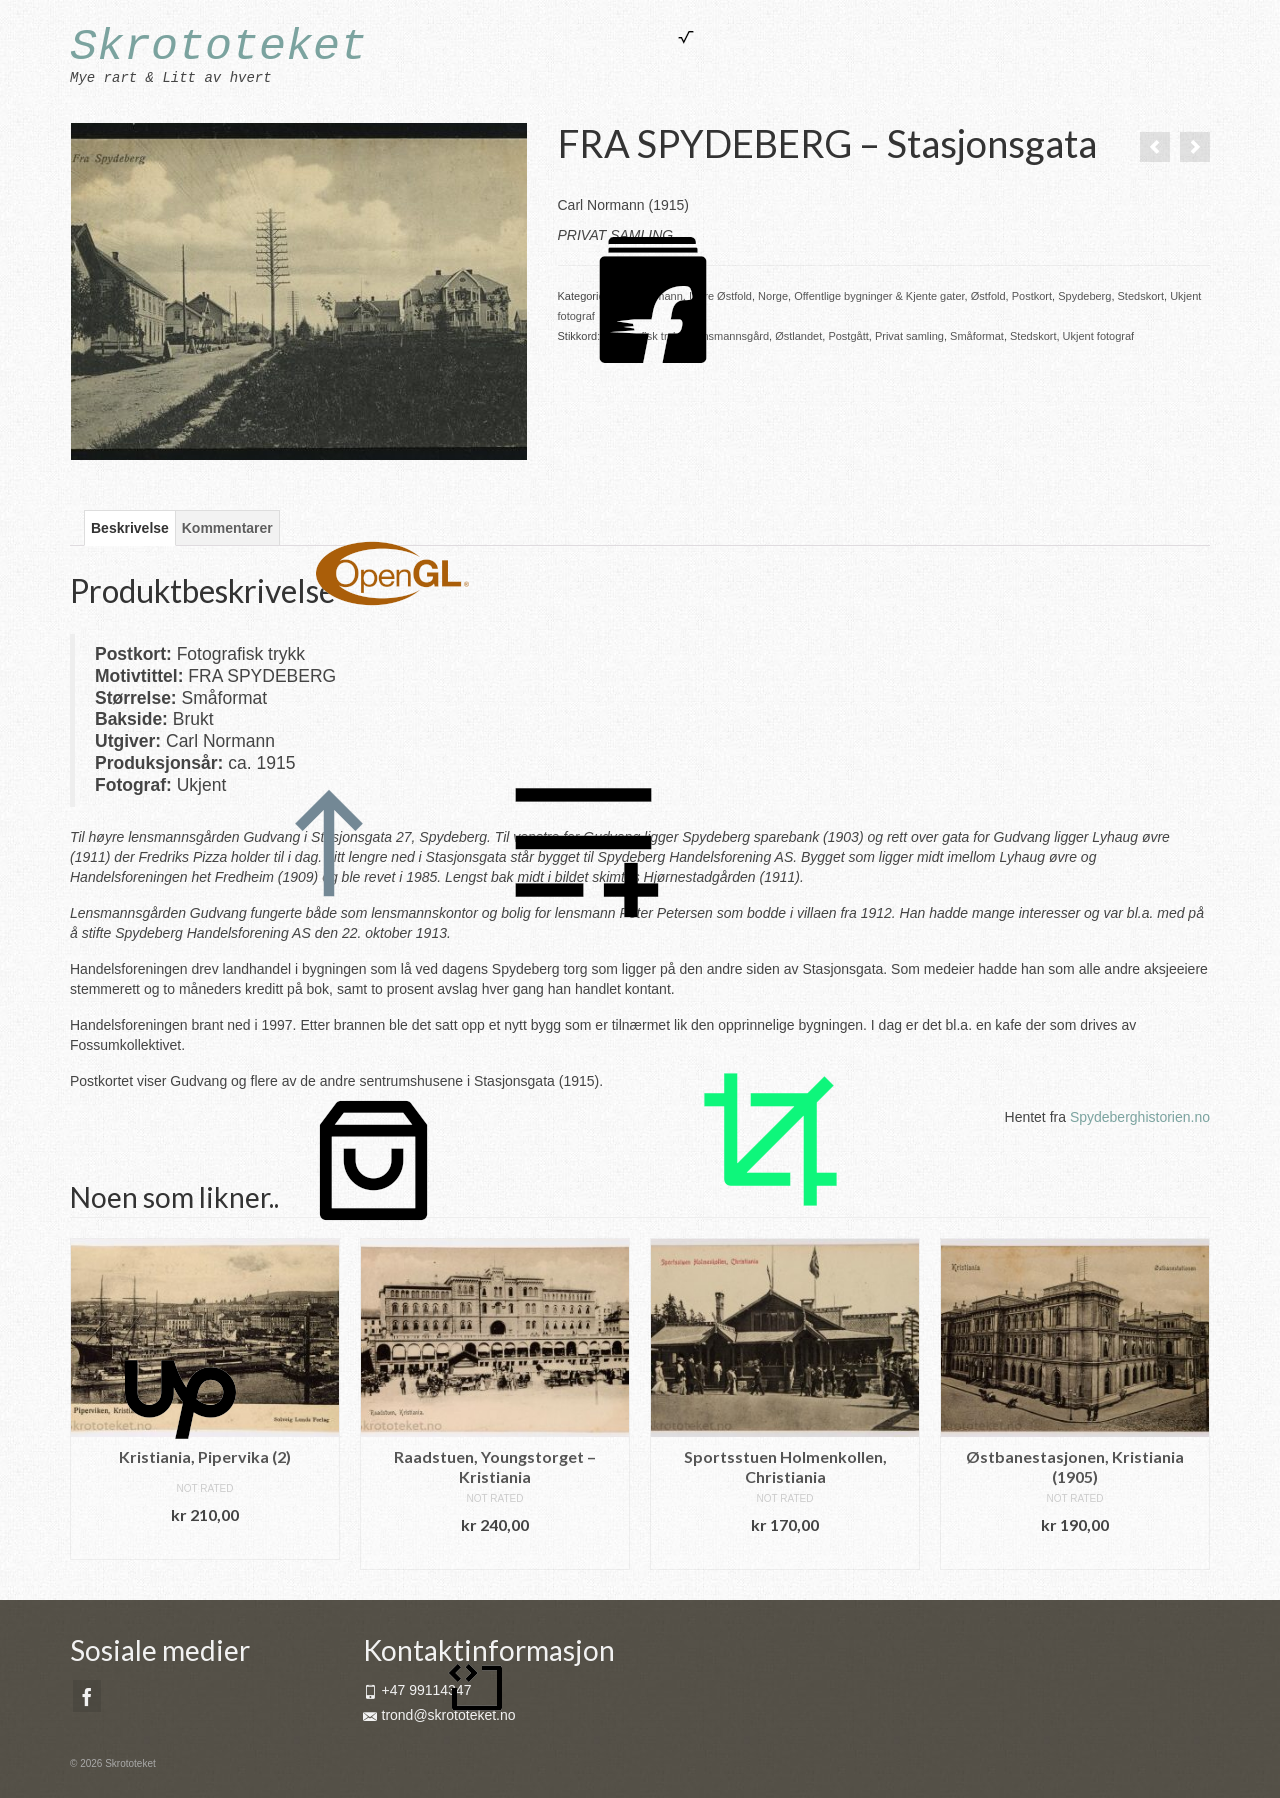  What do you see at coordinates (653, 300) in the screenshot?
I see `open the Flipkart shopping app` at bounding box center [653, 300].